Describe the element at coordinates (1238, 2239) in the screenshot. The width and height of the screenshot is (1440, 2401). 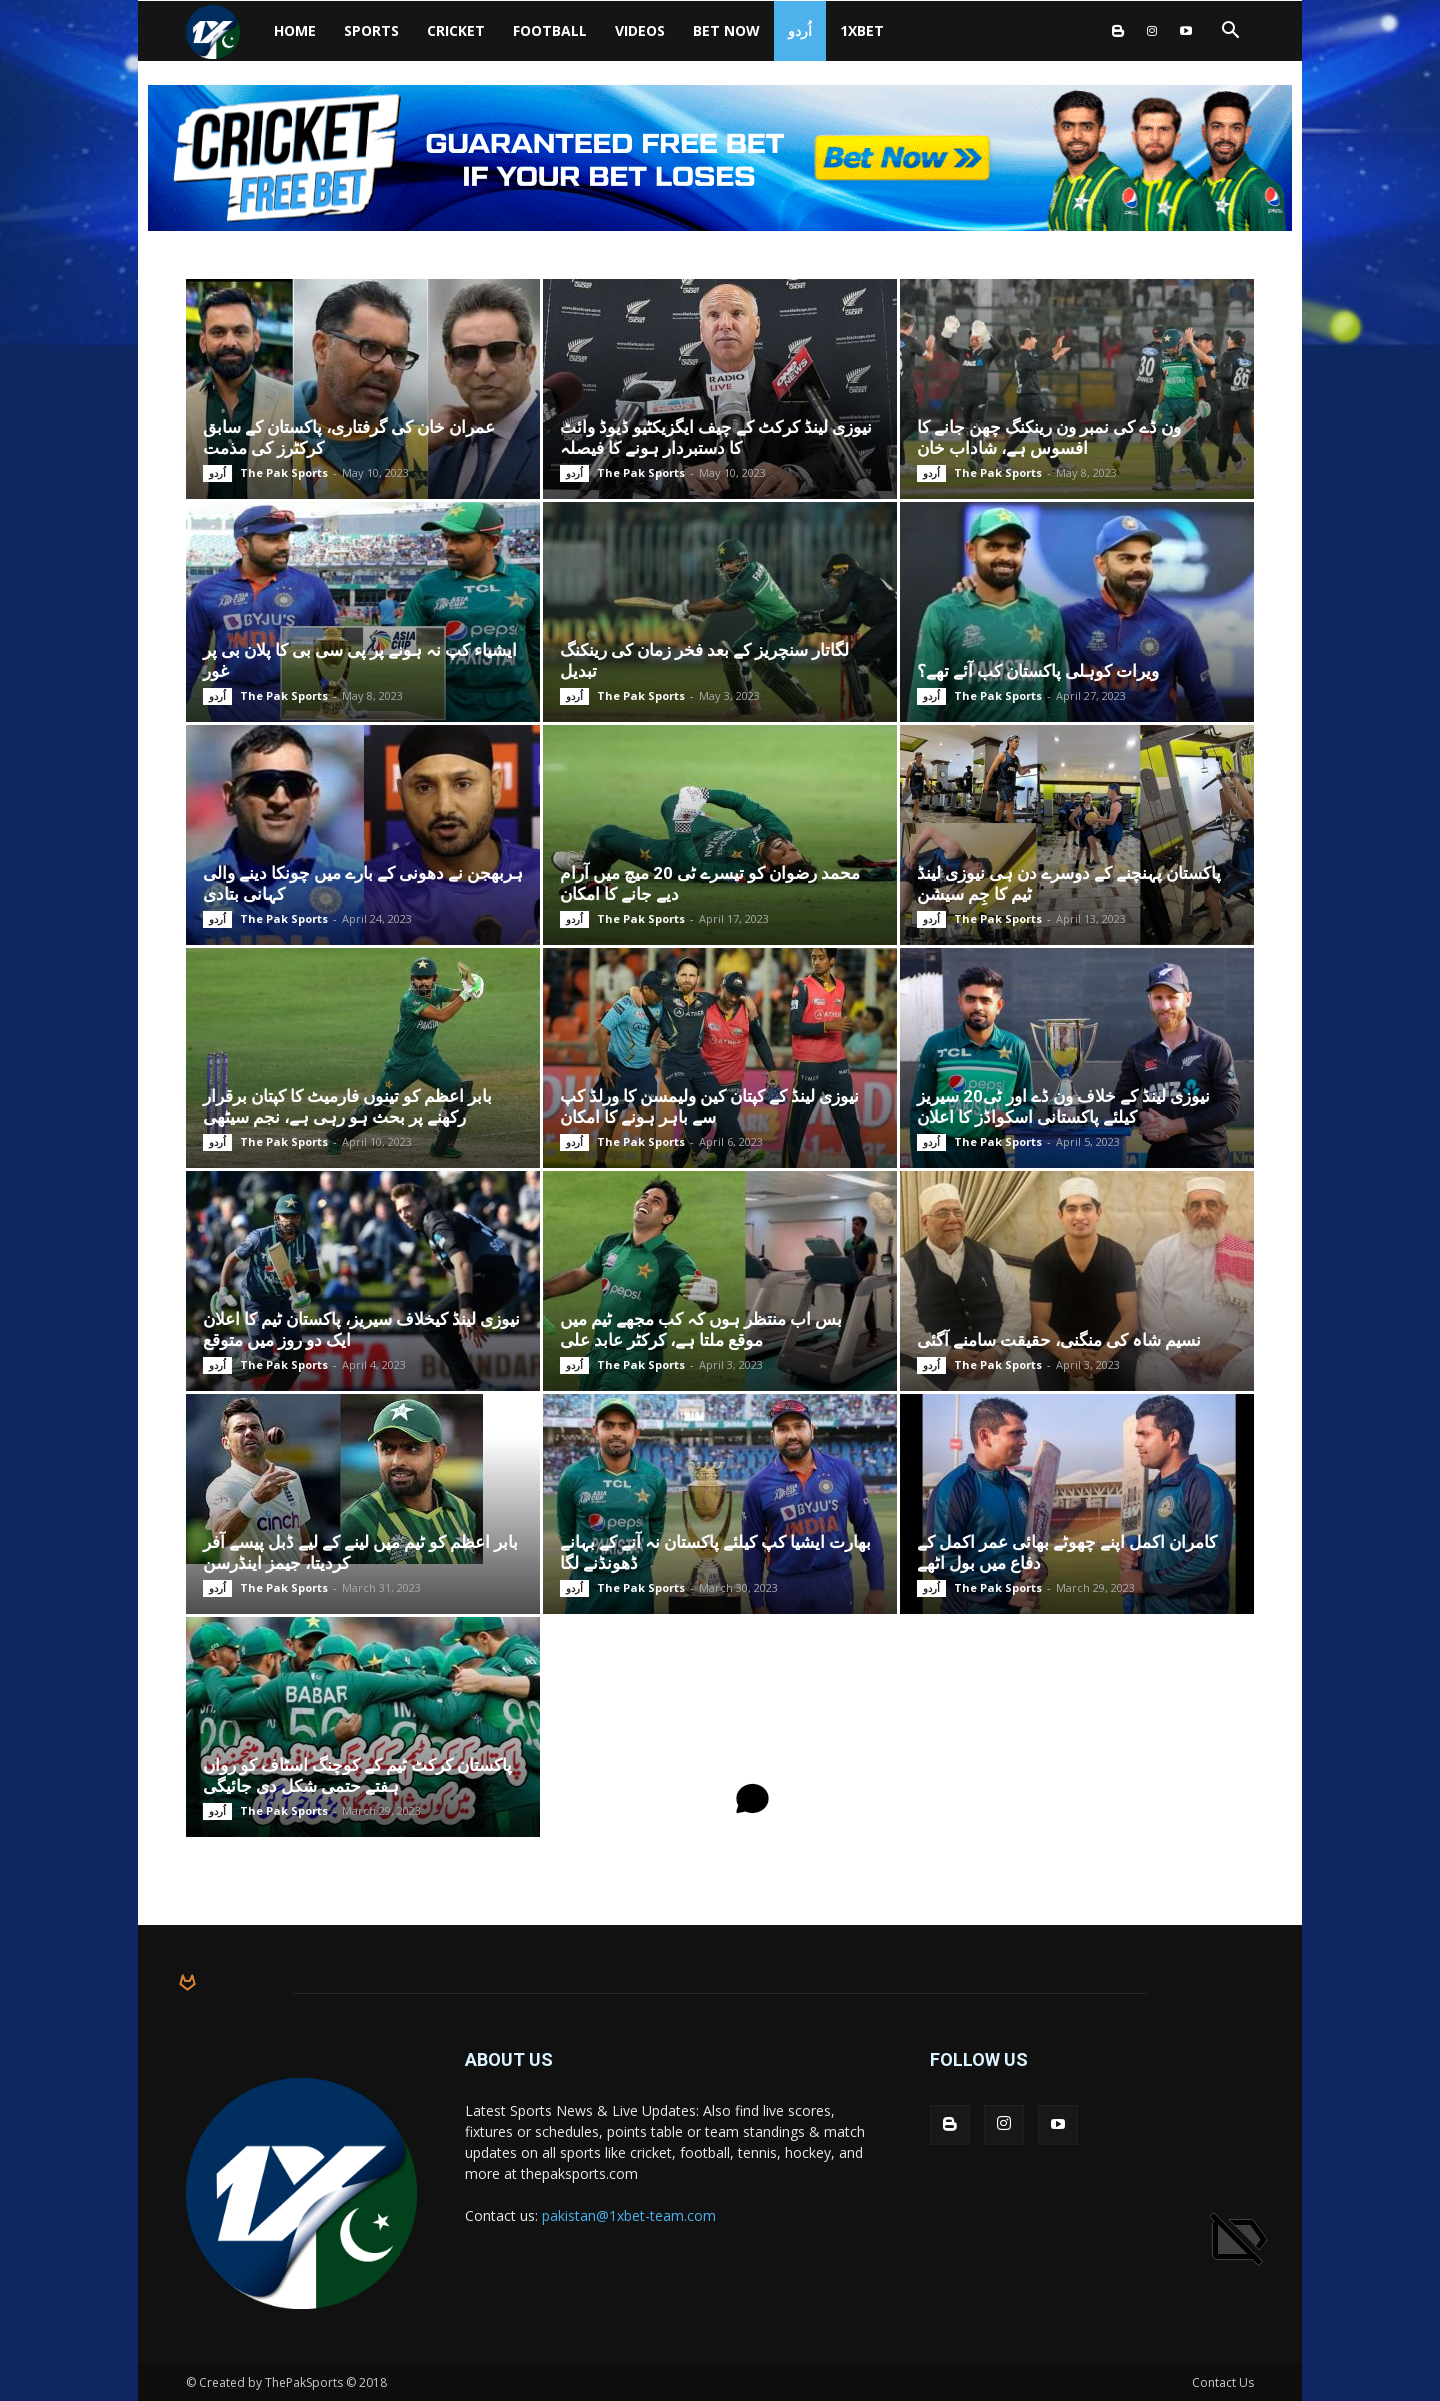
I see `remove a label or tag` at that location.